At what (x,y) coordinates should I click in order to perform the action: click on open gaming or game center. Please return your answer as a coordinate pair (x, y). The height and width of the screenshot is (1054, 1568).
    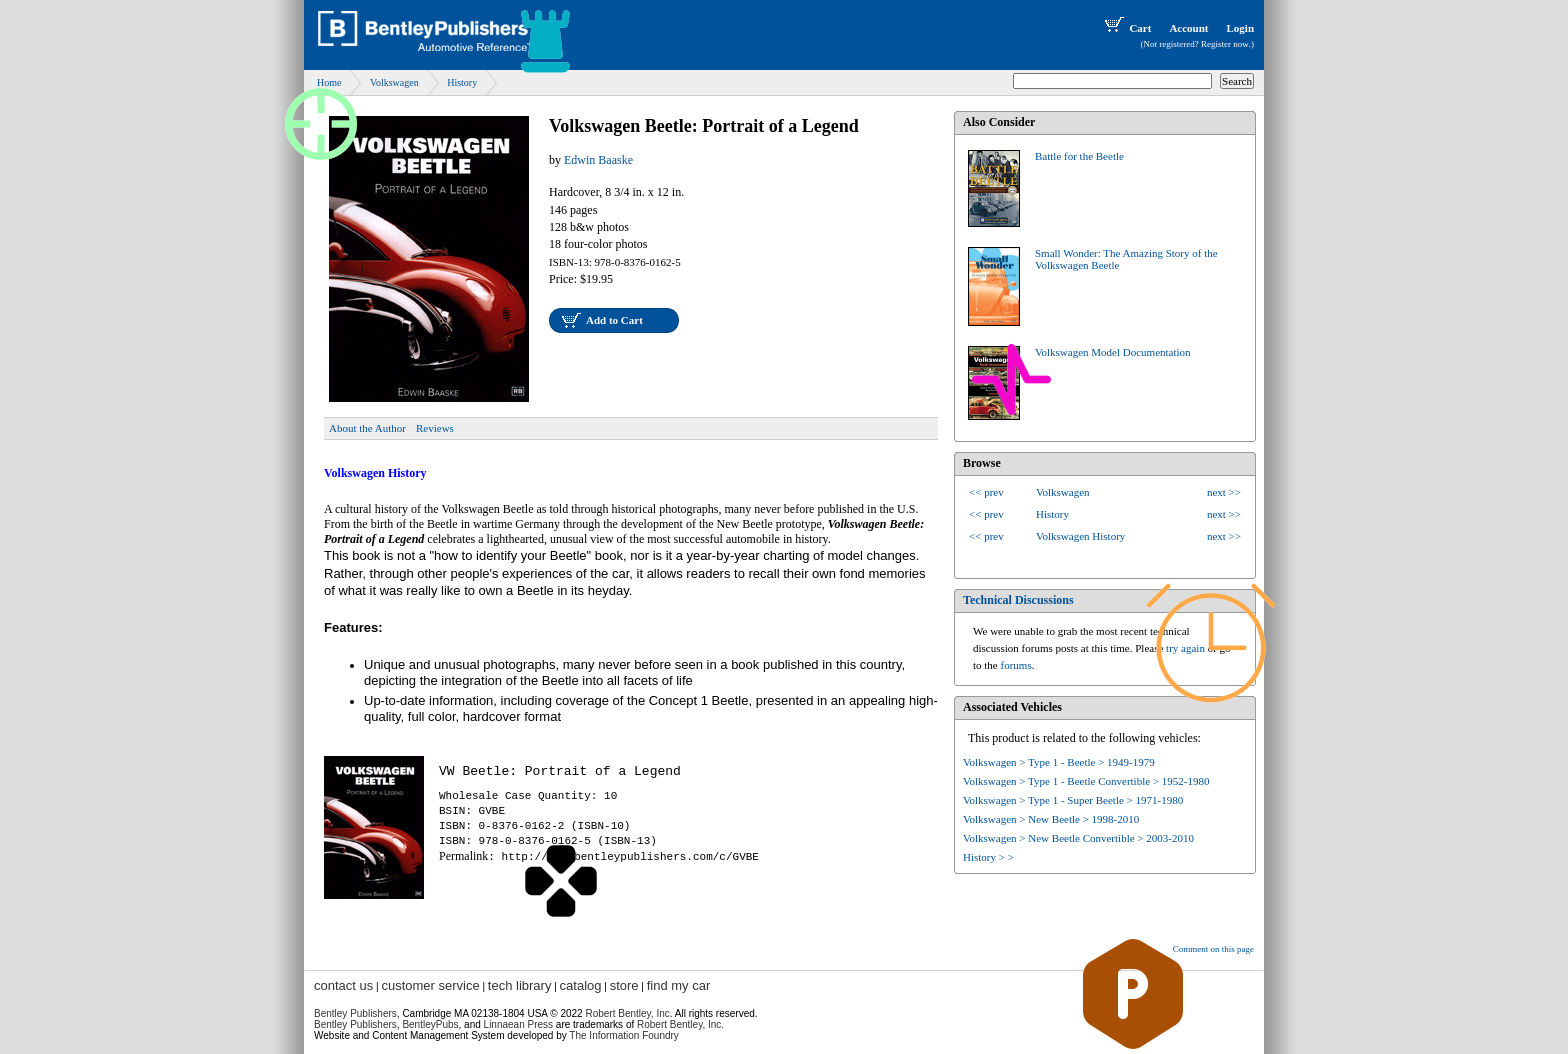
    Looking at the image, I should click on (561, 881).